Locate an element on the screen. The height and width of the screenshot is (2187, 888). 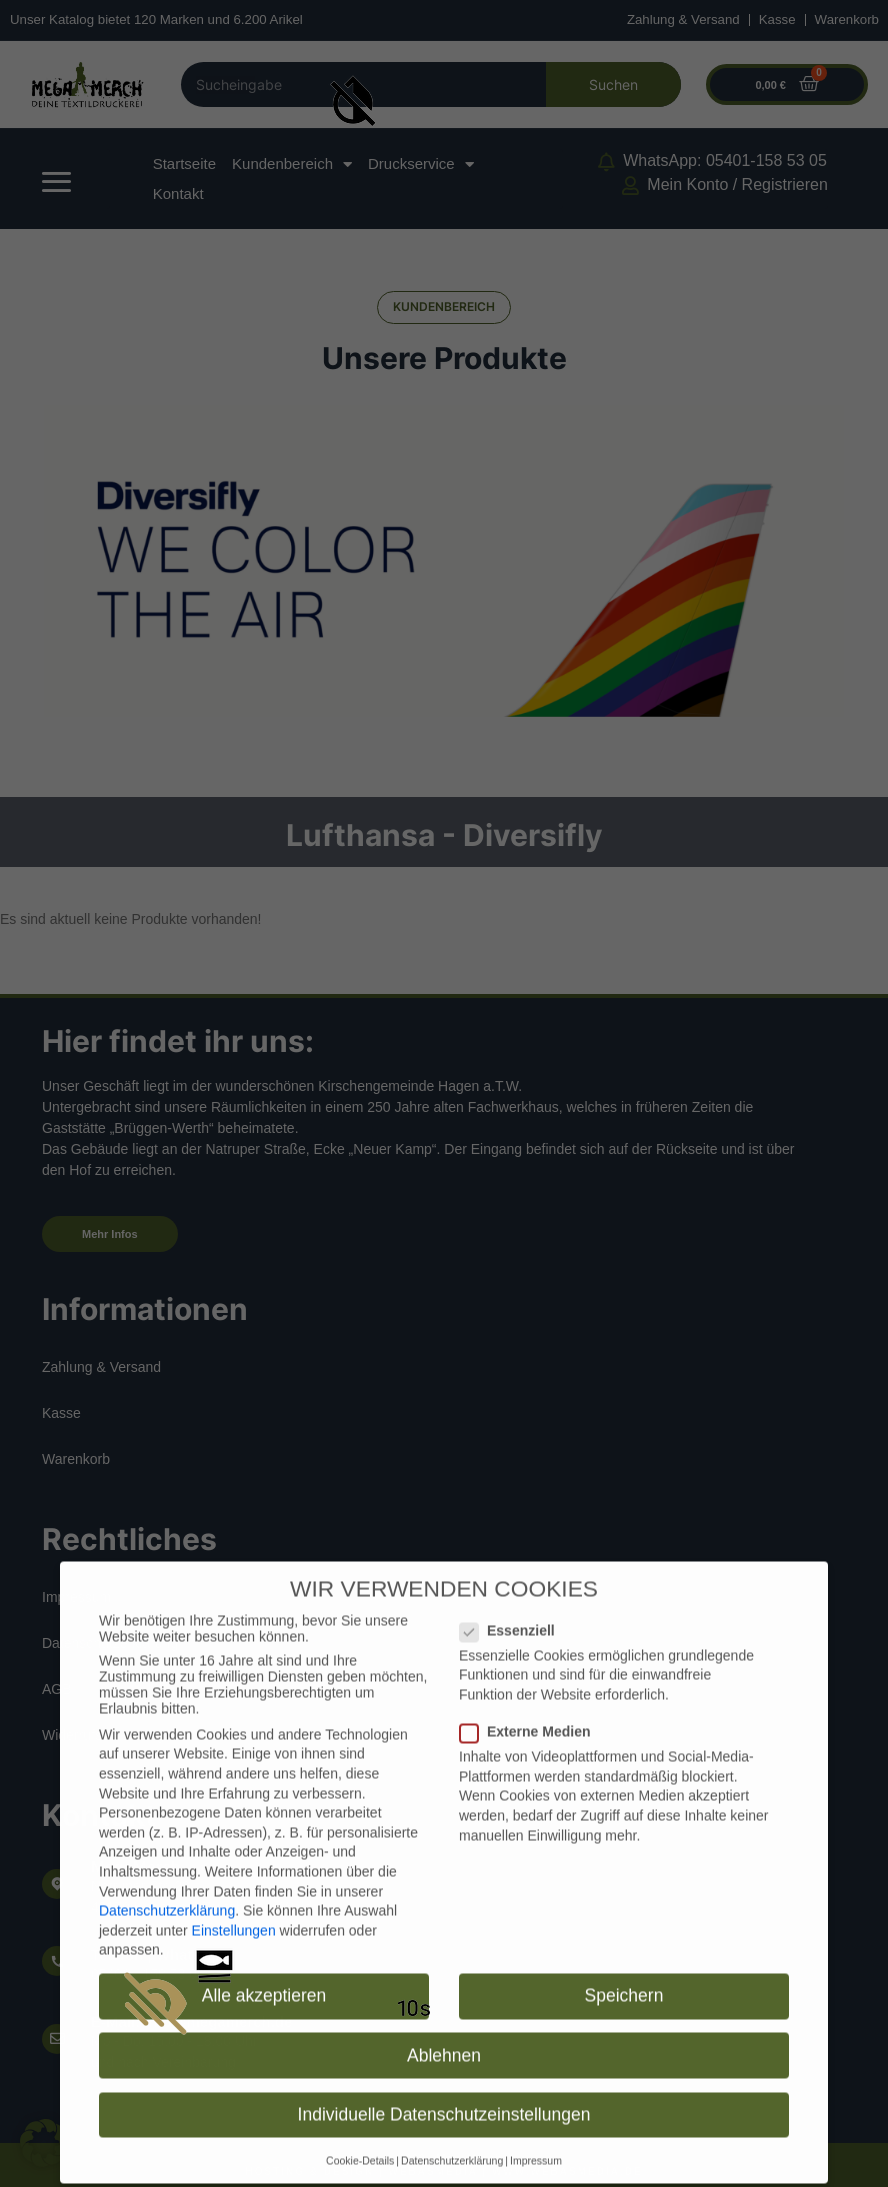
indicates low vision or visual impairment accessibility mode is located at coordinates (155, 2003).